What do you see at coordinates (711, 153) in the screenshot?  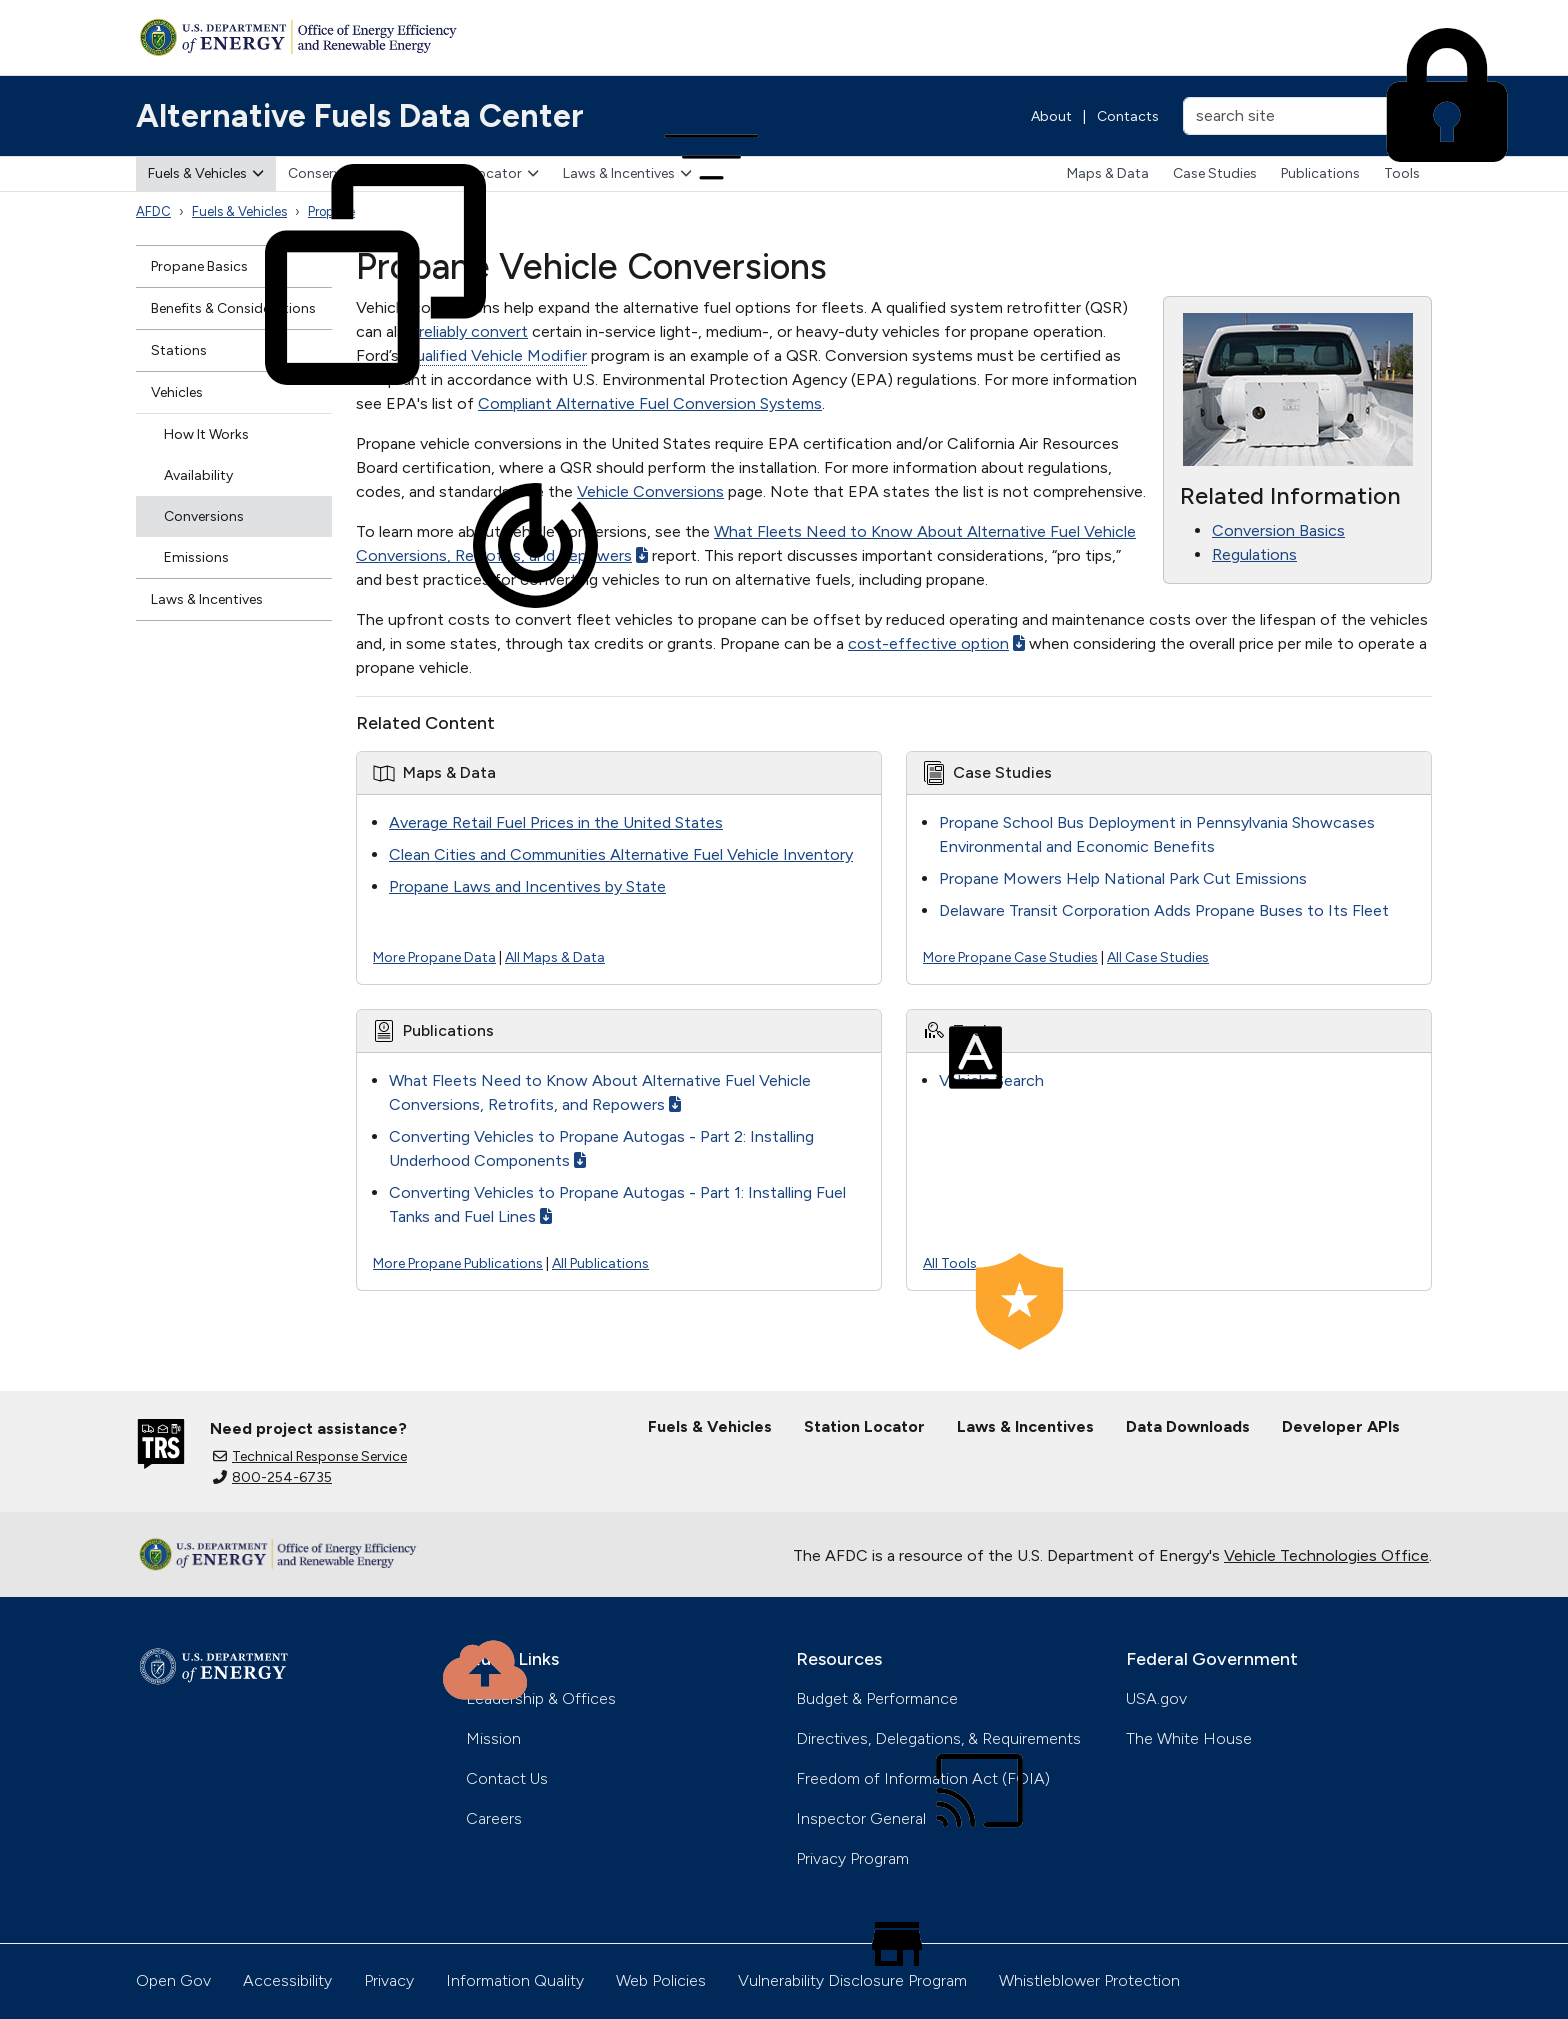 I see `filter or sort content` at bounding box center [711, 153].